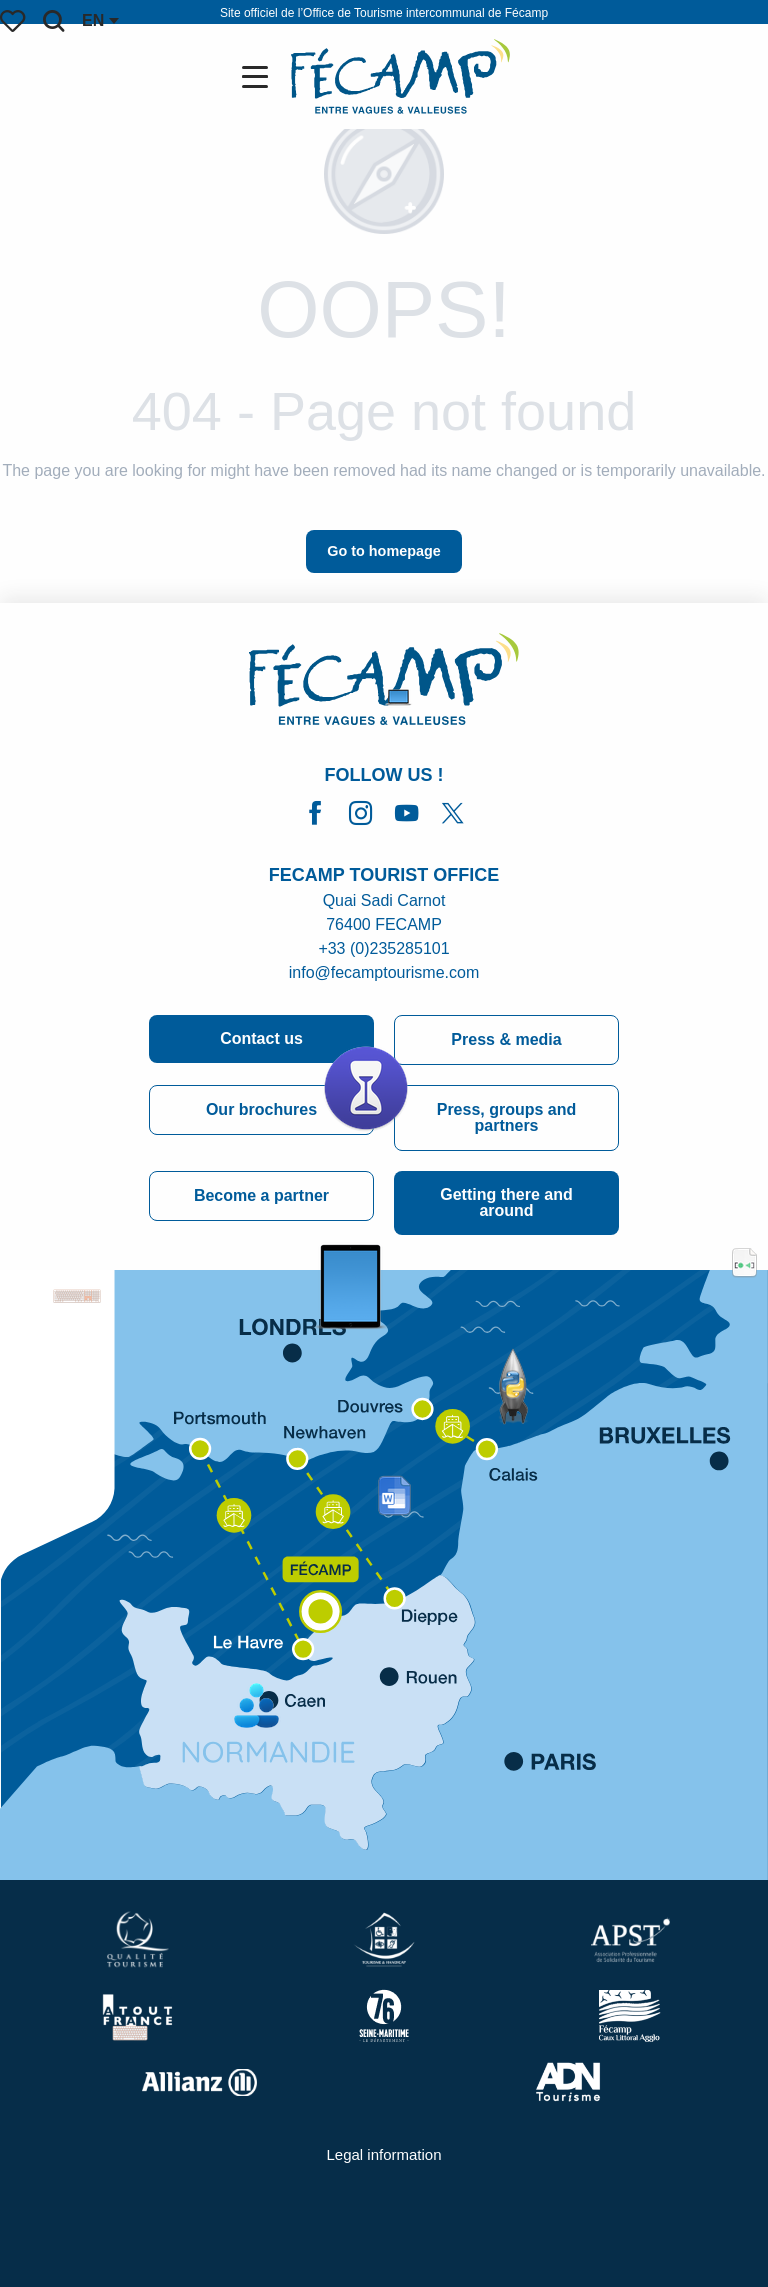 Image resolution: width=768 pixels, height=2287 pixels. What do you see at coordinates (77, 1296) in the screenshot?
I see `connect to a wireless bluetooth keyboard` at bounding box center [77, 1296].